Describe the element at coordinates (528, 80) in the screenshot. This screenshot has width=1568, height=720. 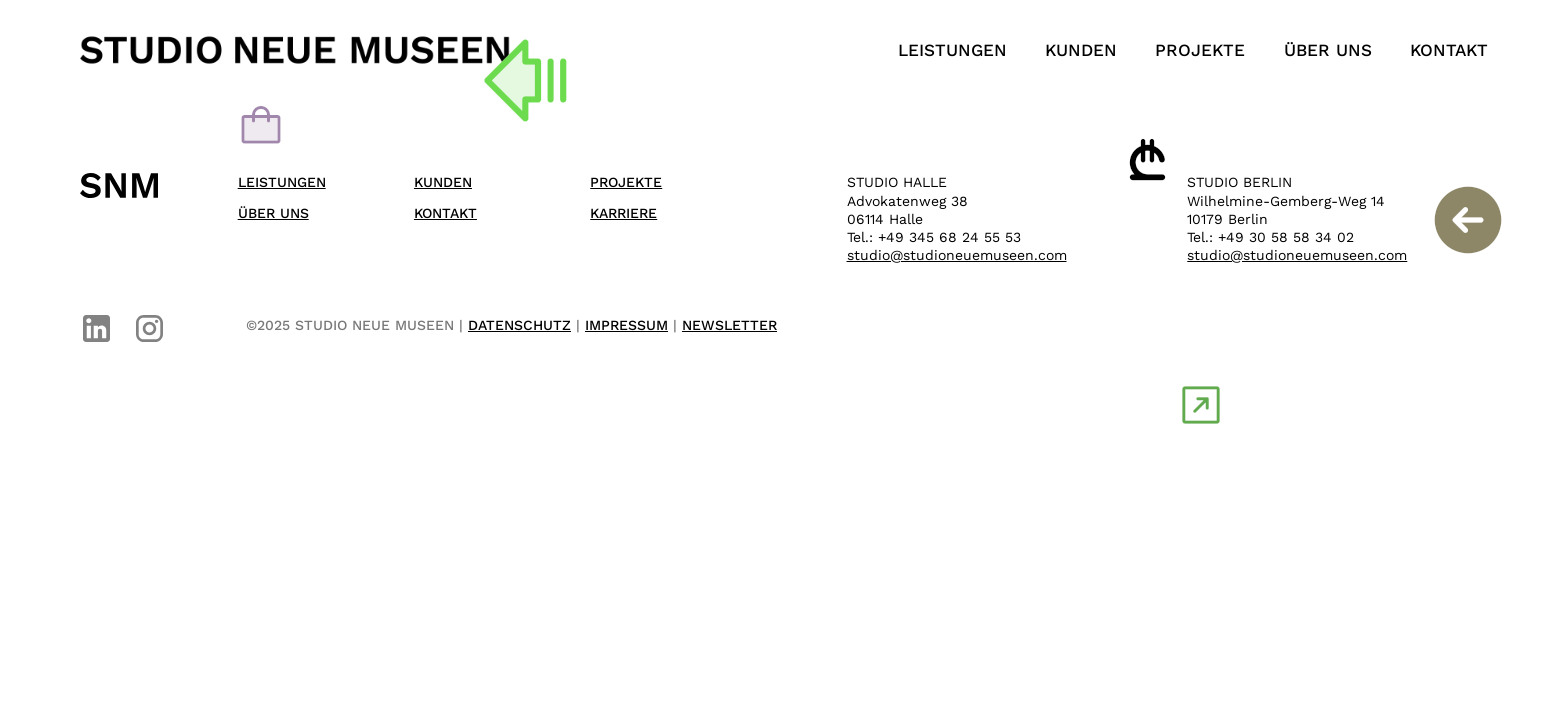
I see `go back or return to previous screen` at that location.